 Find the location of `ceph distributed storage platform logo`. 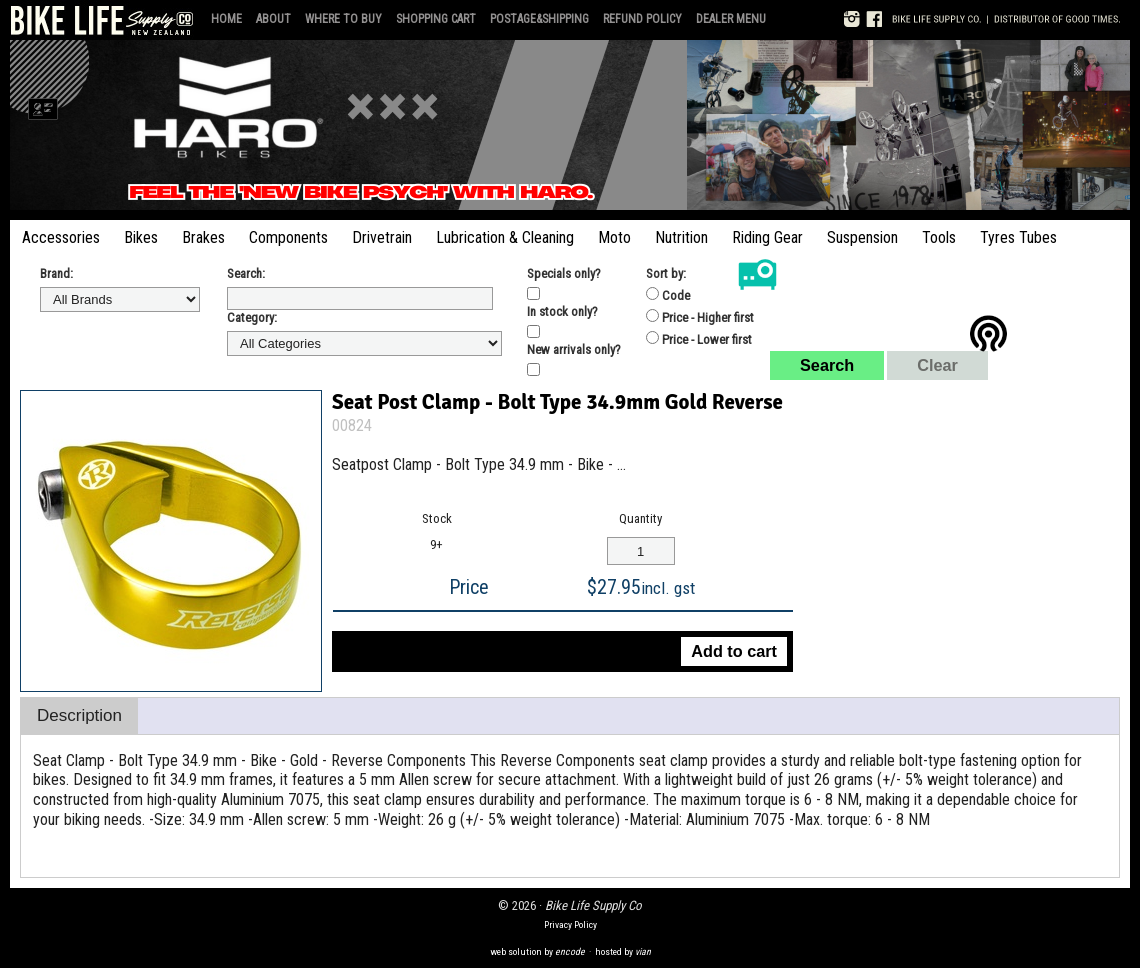

ceph distributed storage platform logo is located at coordinates (988, 333).